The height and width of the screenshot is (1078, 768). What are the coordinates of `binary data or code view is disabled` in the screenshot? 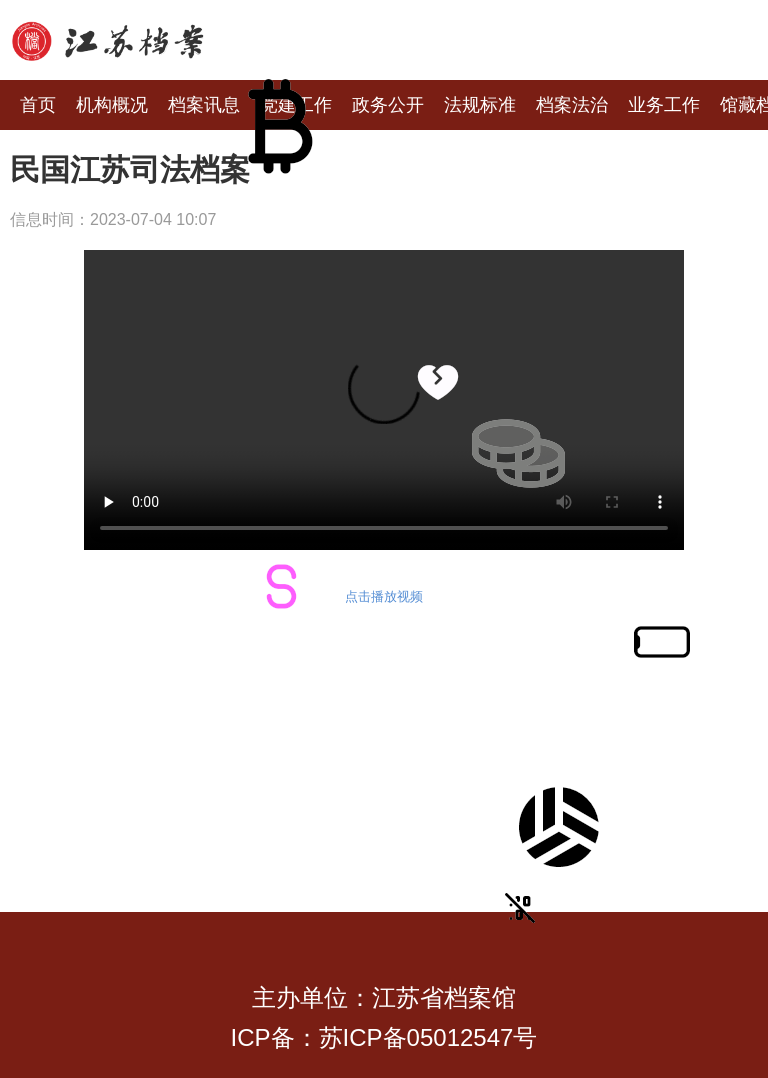 It's located at (520, 908).